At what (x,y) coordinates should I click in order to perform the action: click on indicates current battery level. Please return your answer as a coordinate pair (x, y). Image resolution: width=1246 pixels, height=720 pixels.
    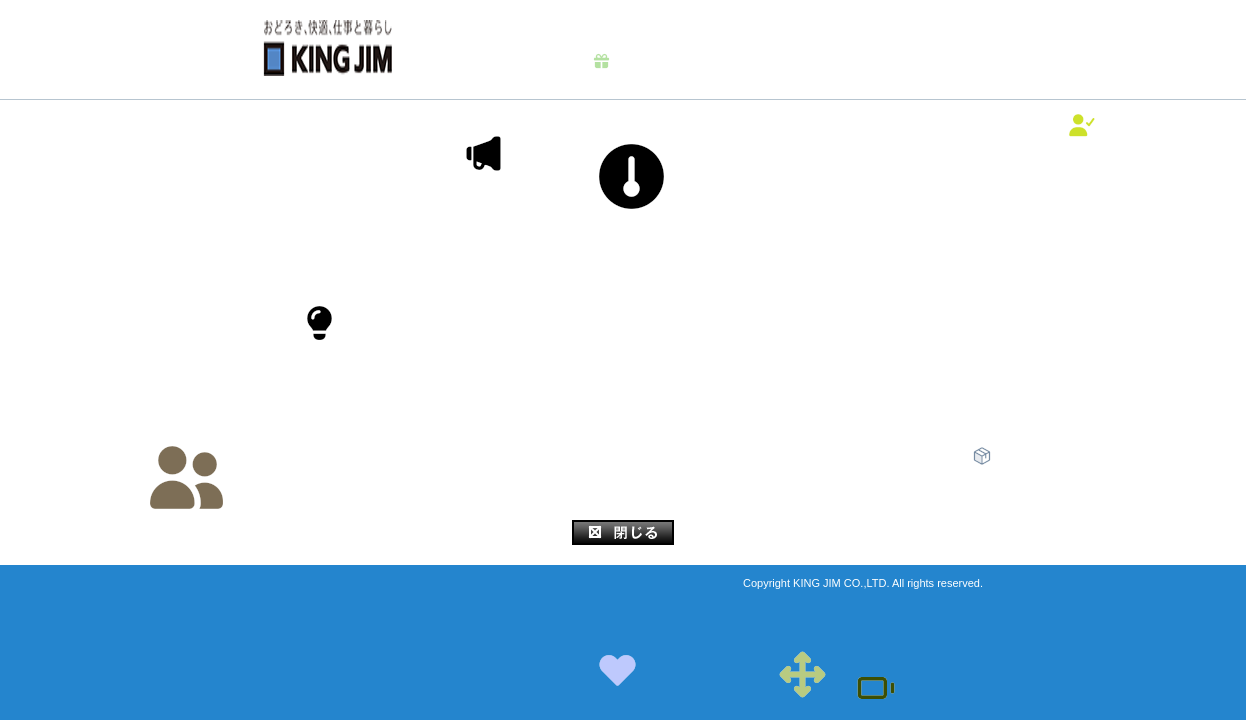
    Looking at the image, I should click on (876, 688).